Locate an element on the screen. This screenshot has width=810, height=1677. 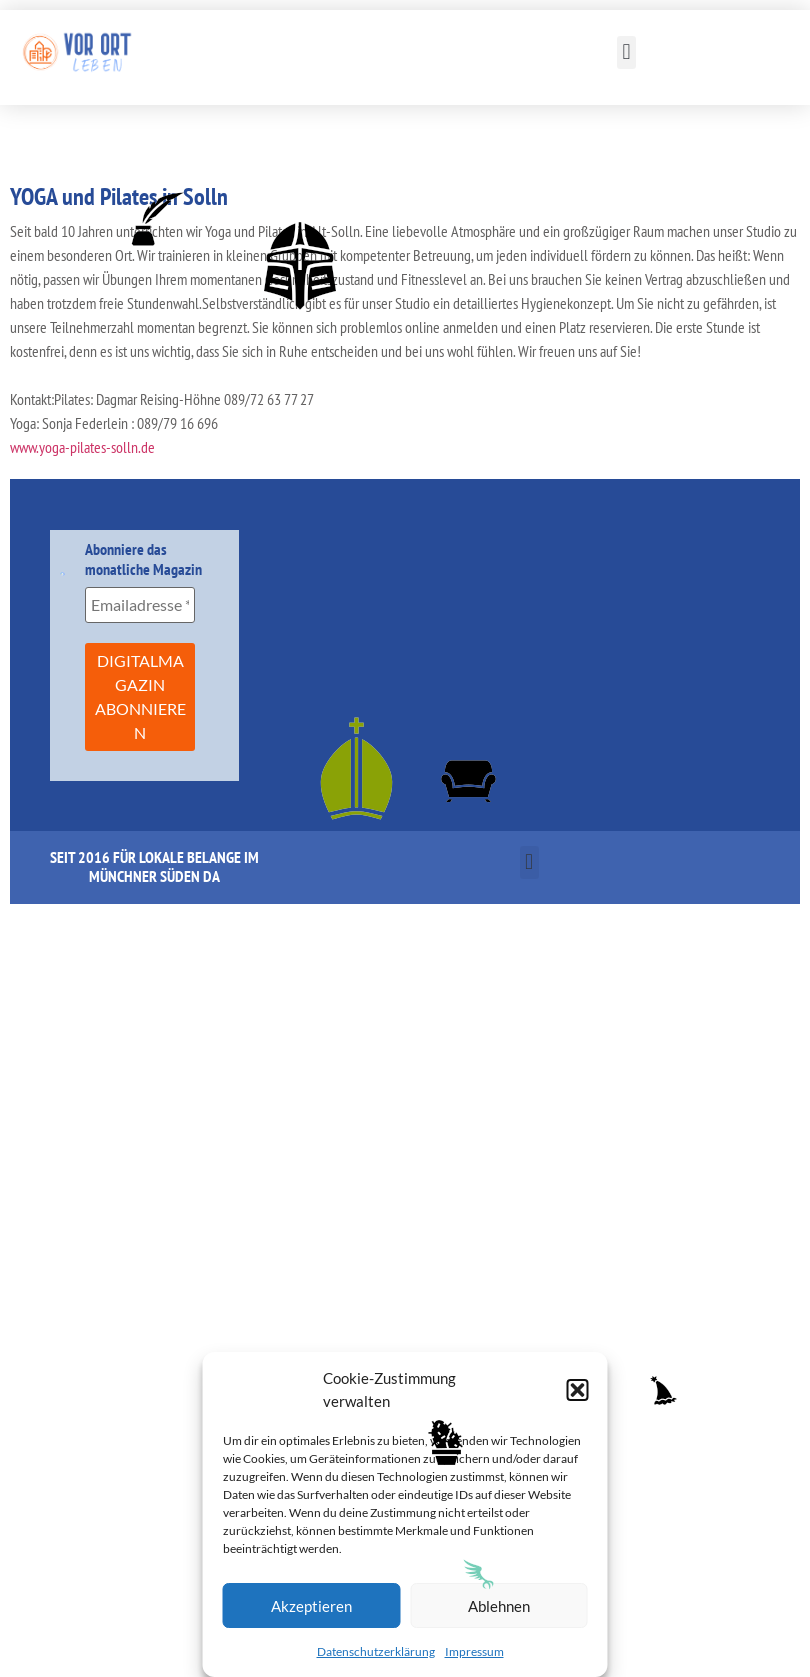
decorative plant or garden category indicator is located at coordinates (446, 1442).